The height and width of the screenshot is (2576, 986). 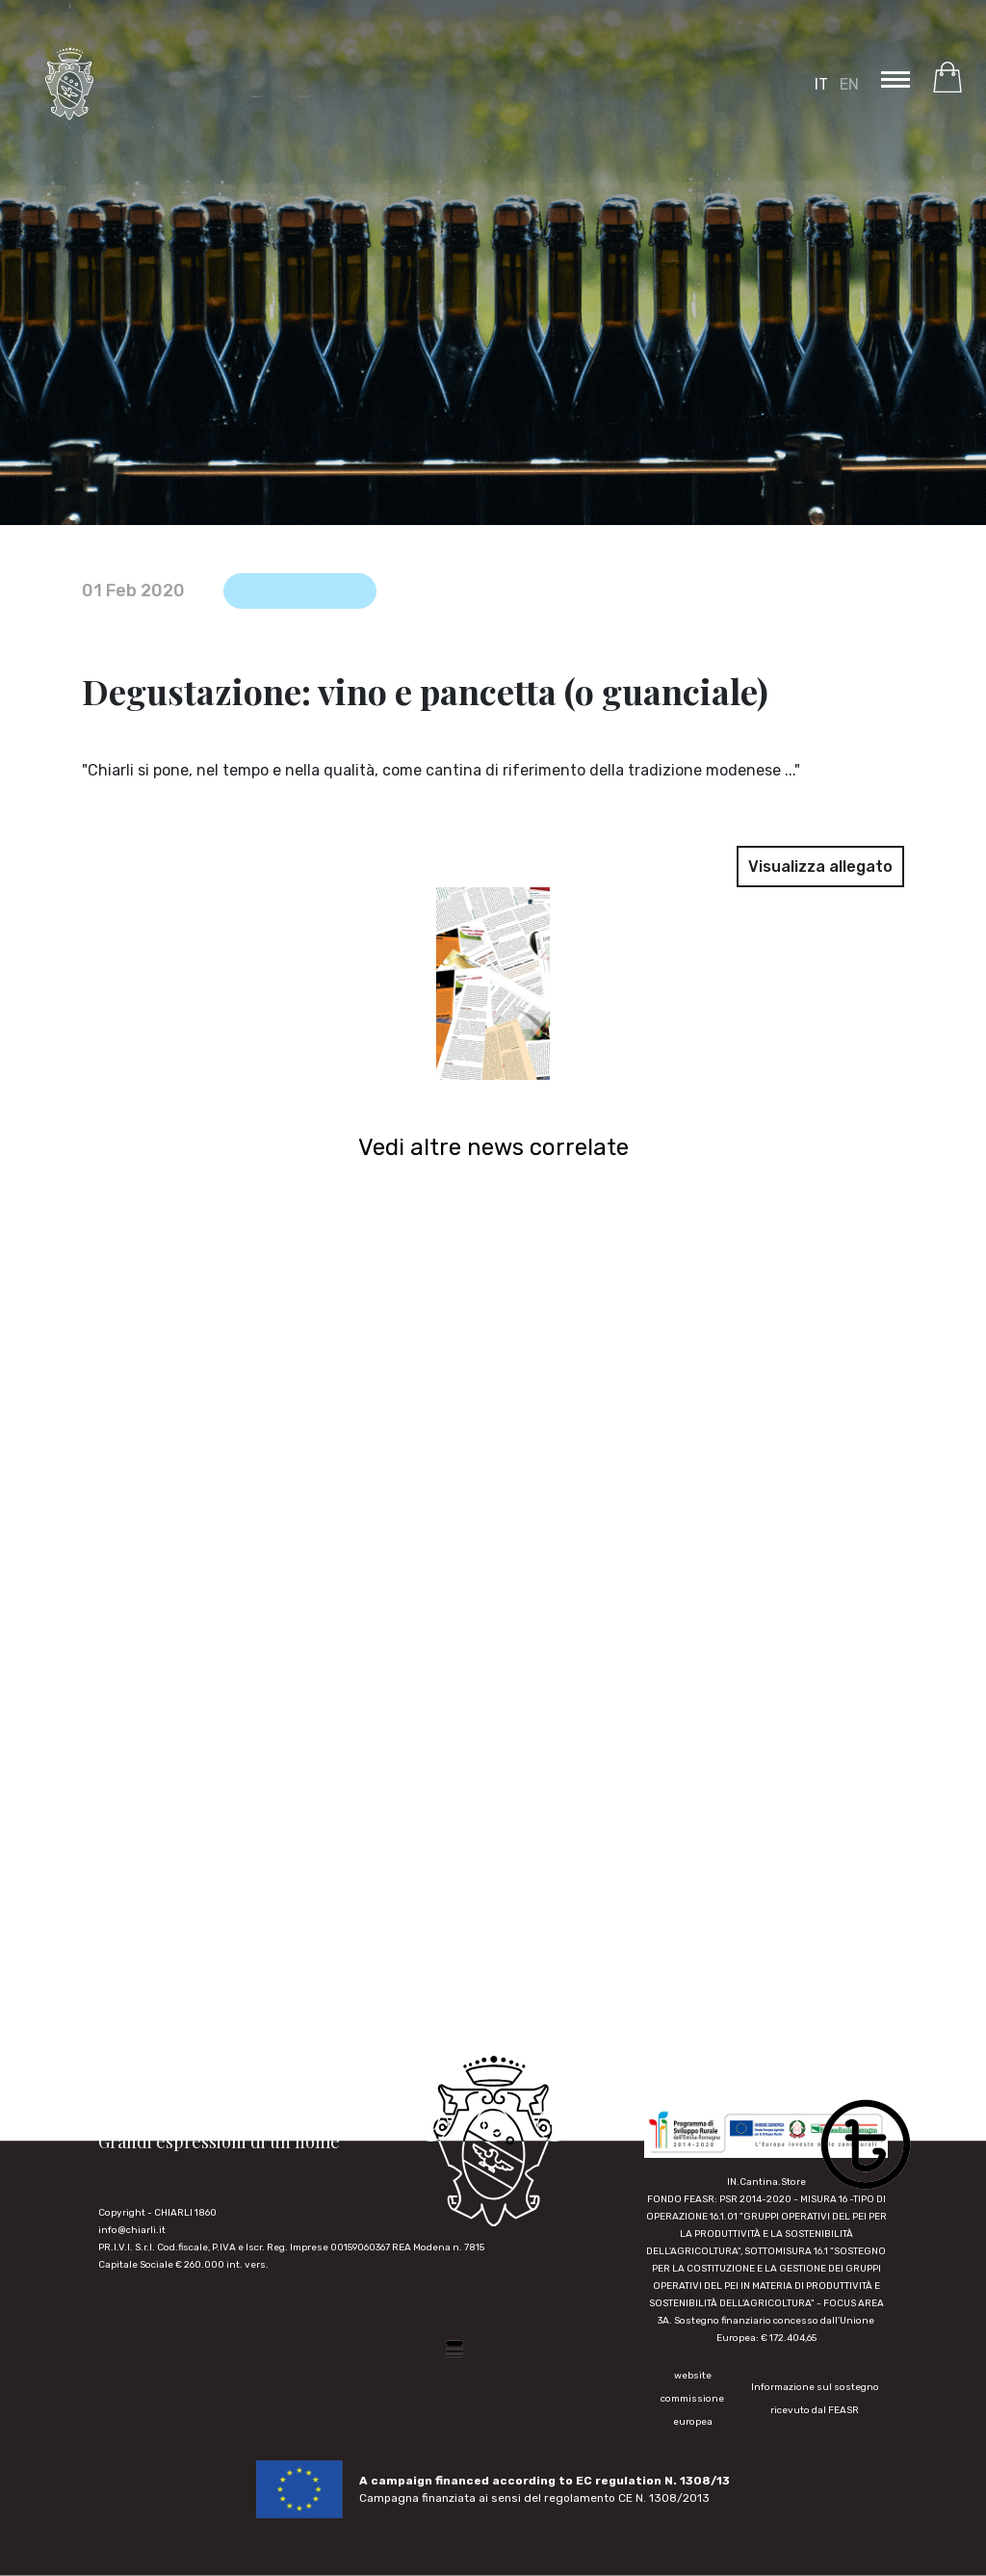 I want to click on view queue or playlist, so click(x=454, y=2349).